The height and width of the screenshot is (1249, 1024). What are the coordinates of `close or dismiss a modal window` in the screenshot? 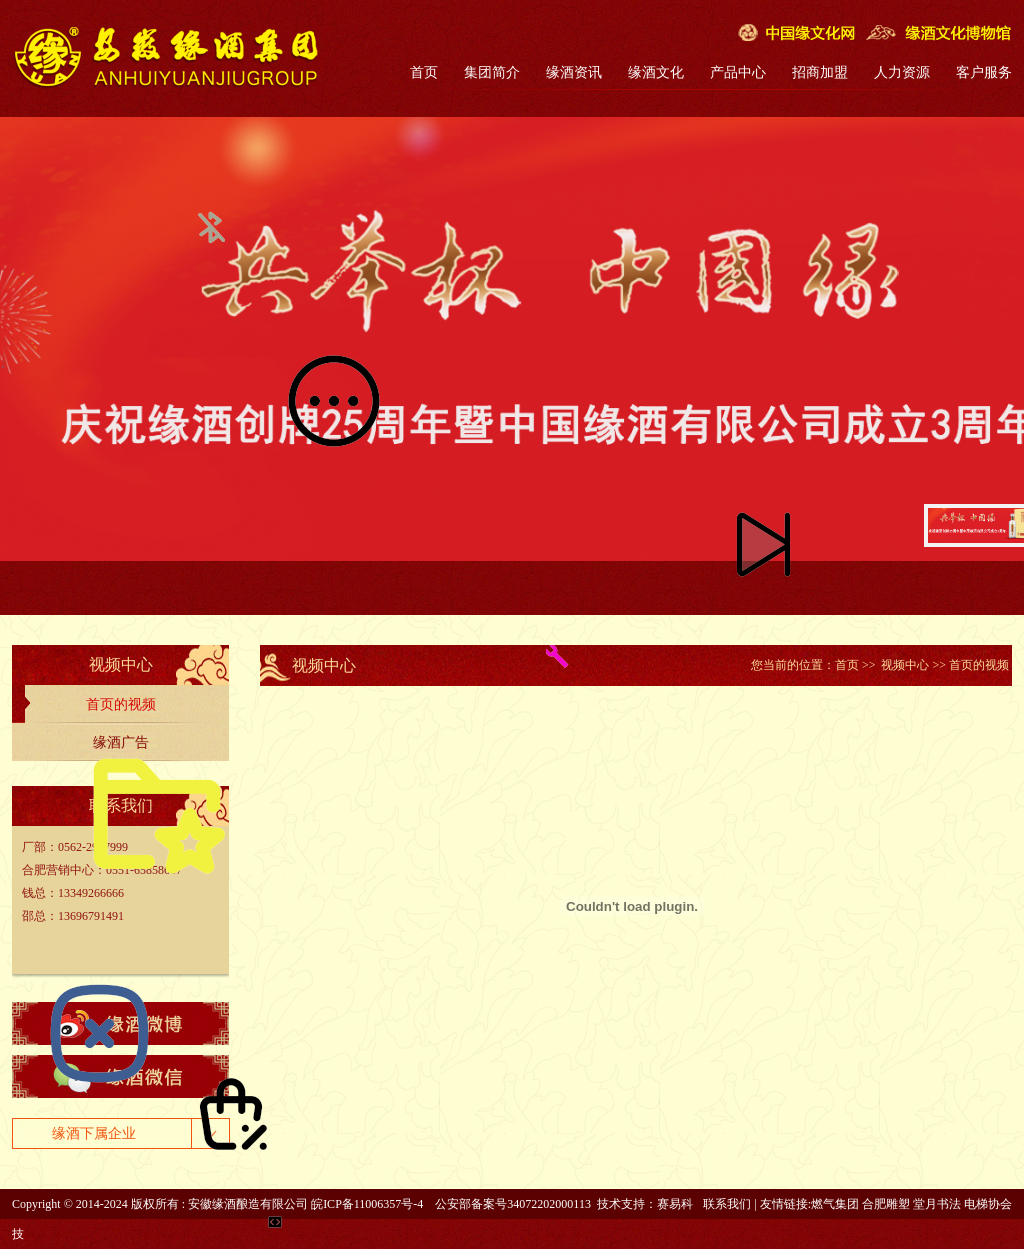 It's located at (99, 1033).